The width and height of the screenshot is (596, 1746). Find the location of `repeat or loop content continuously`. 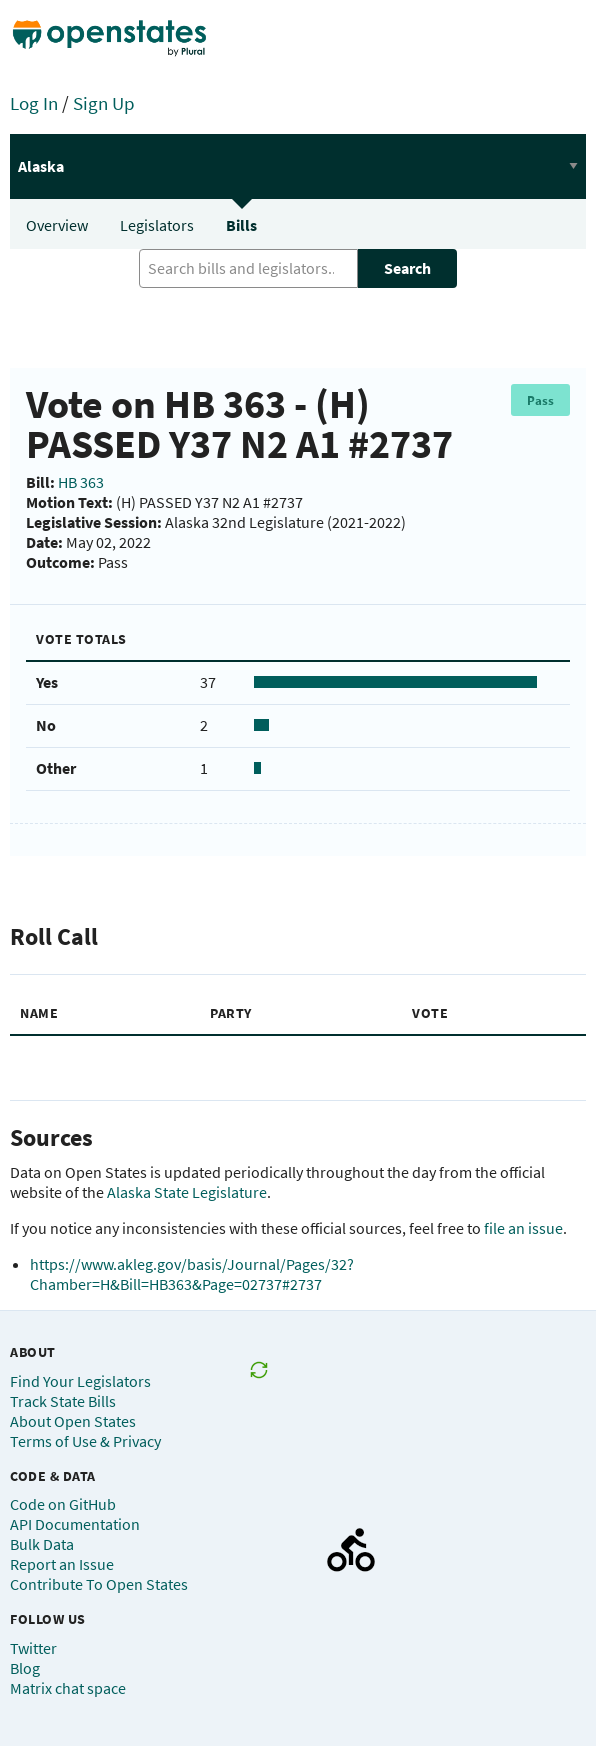

repeat or loop content continuously is located at coordinates (259, 1370).